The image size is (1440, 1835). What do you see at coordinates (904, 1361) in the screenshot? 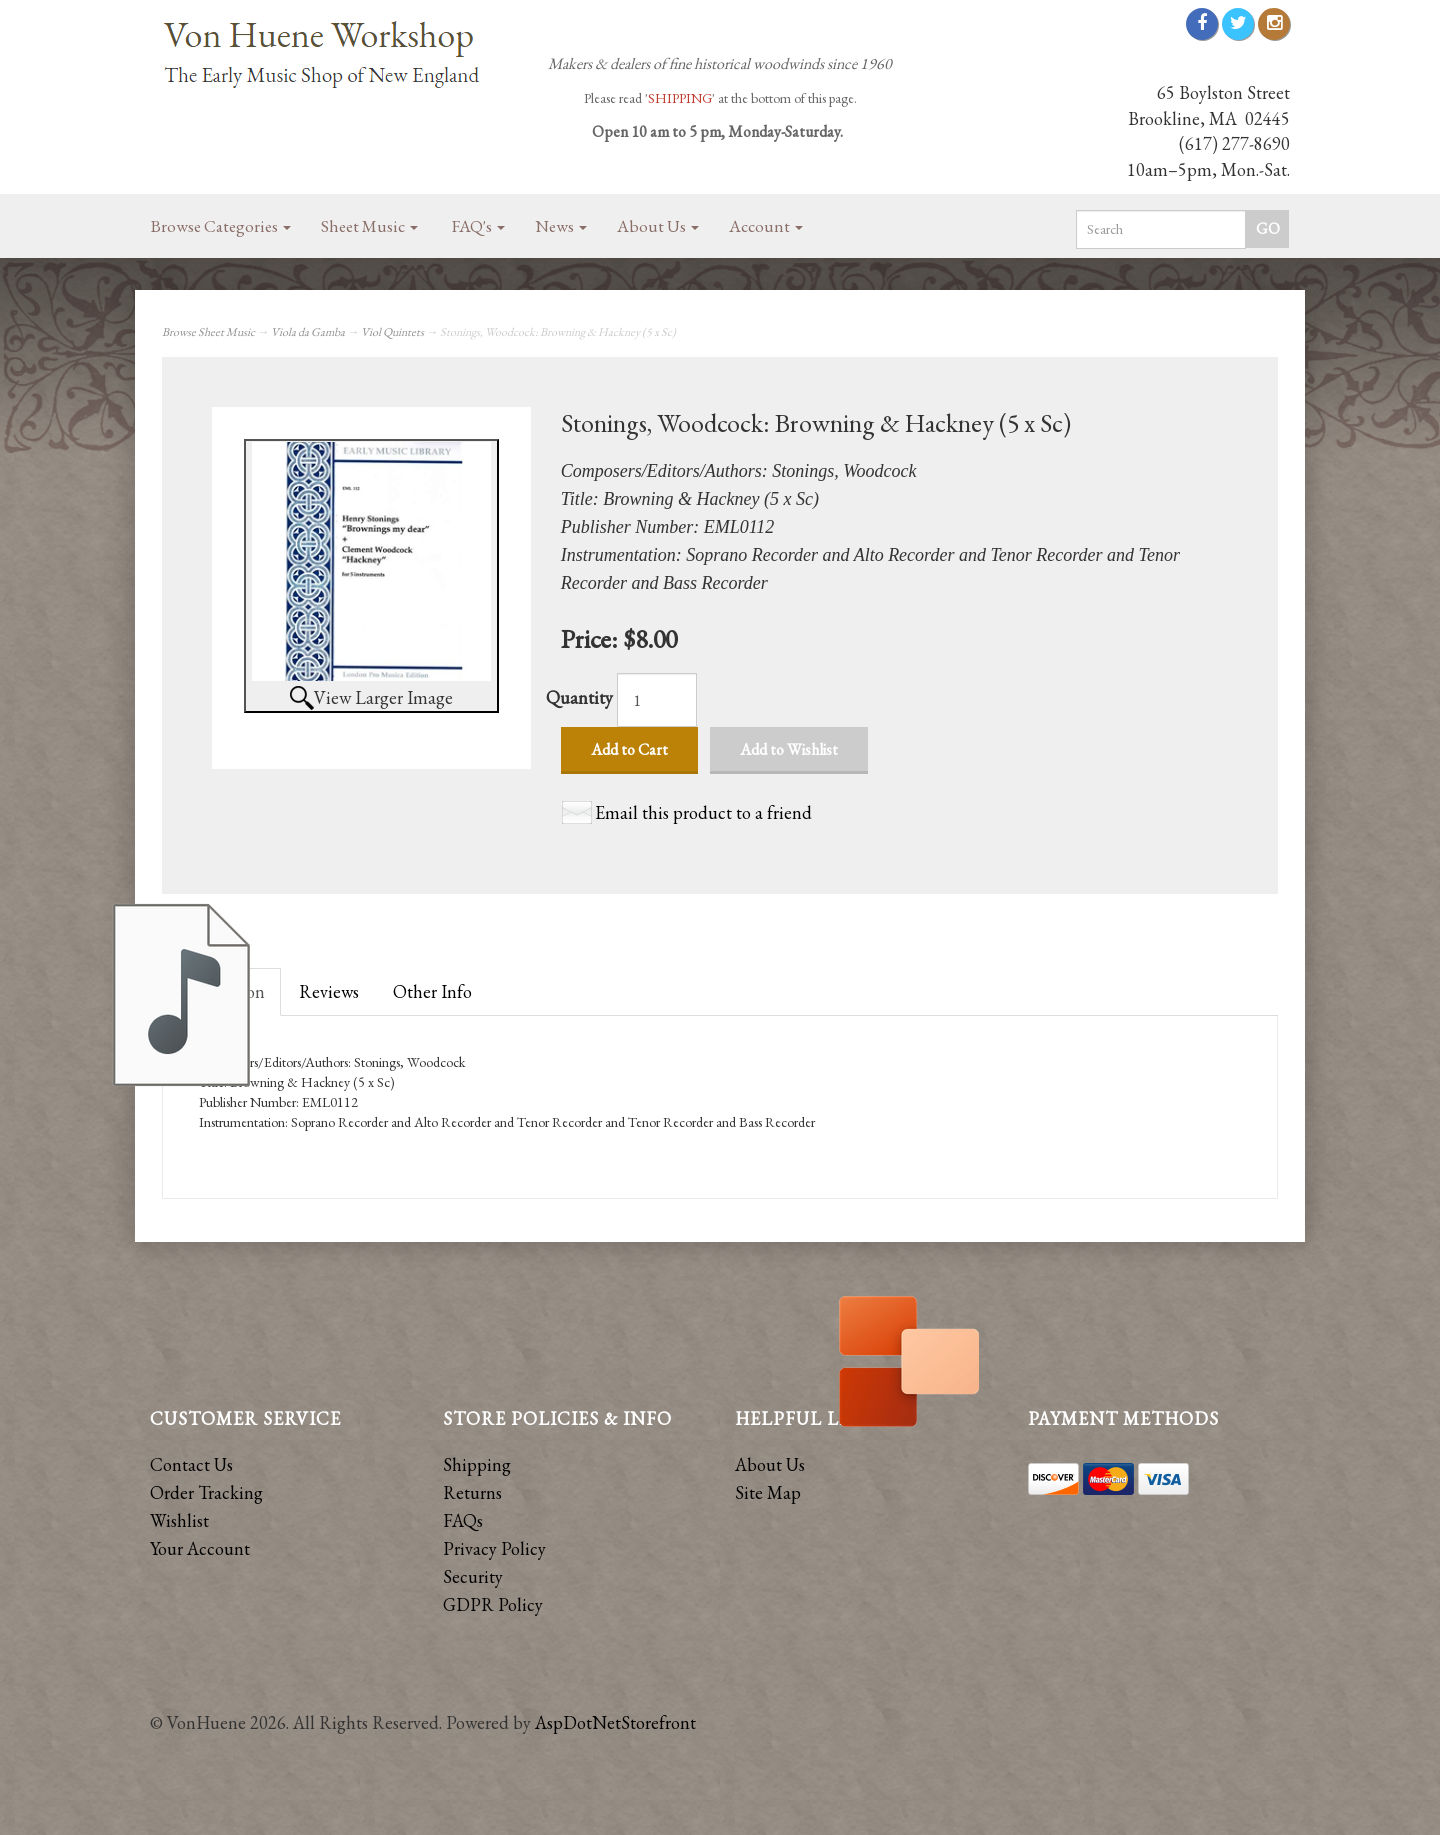
I see `open microsoft power automate` at bounding box center [904, 1361].